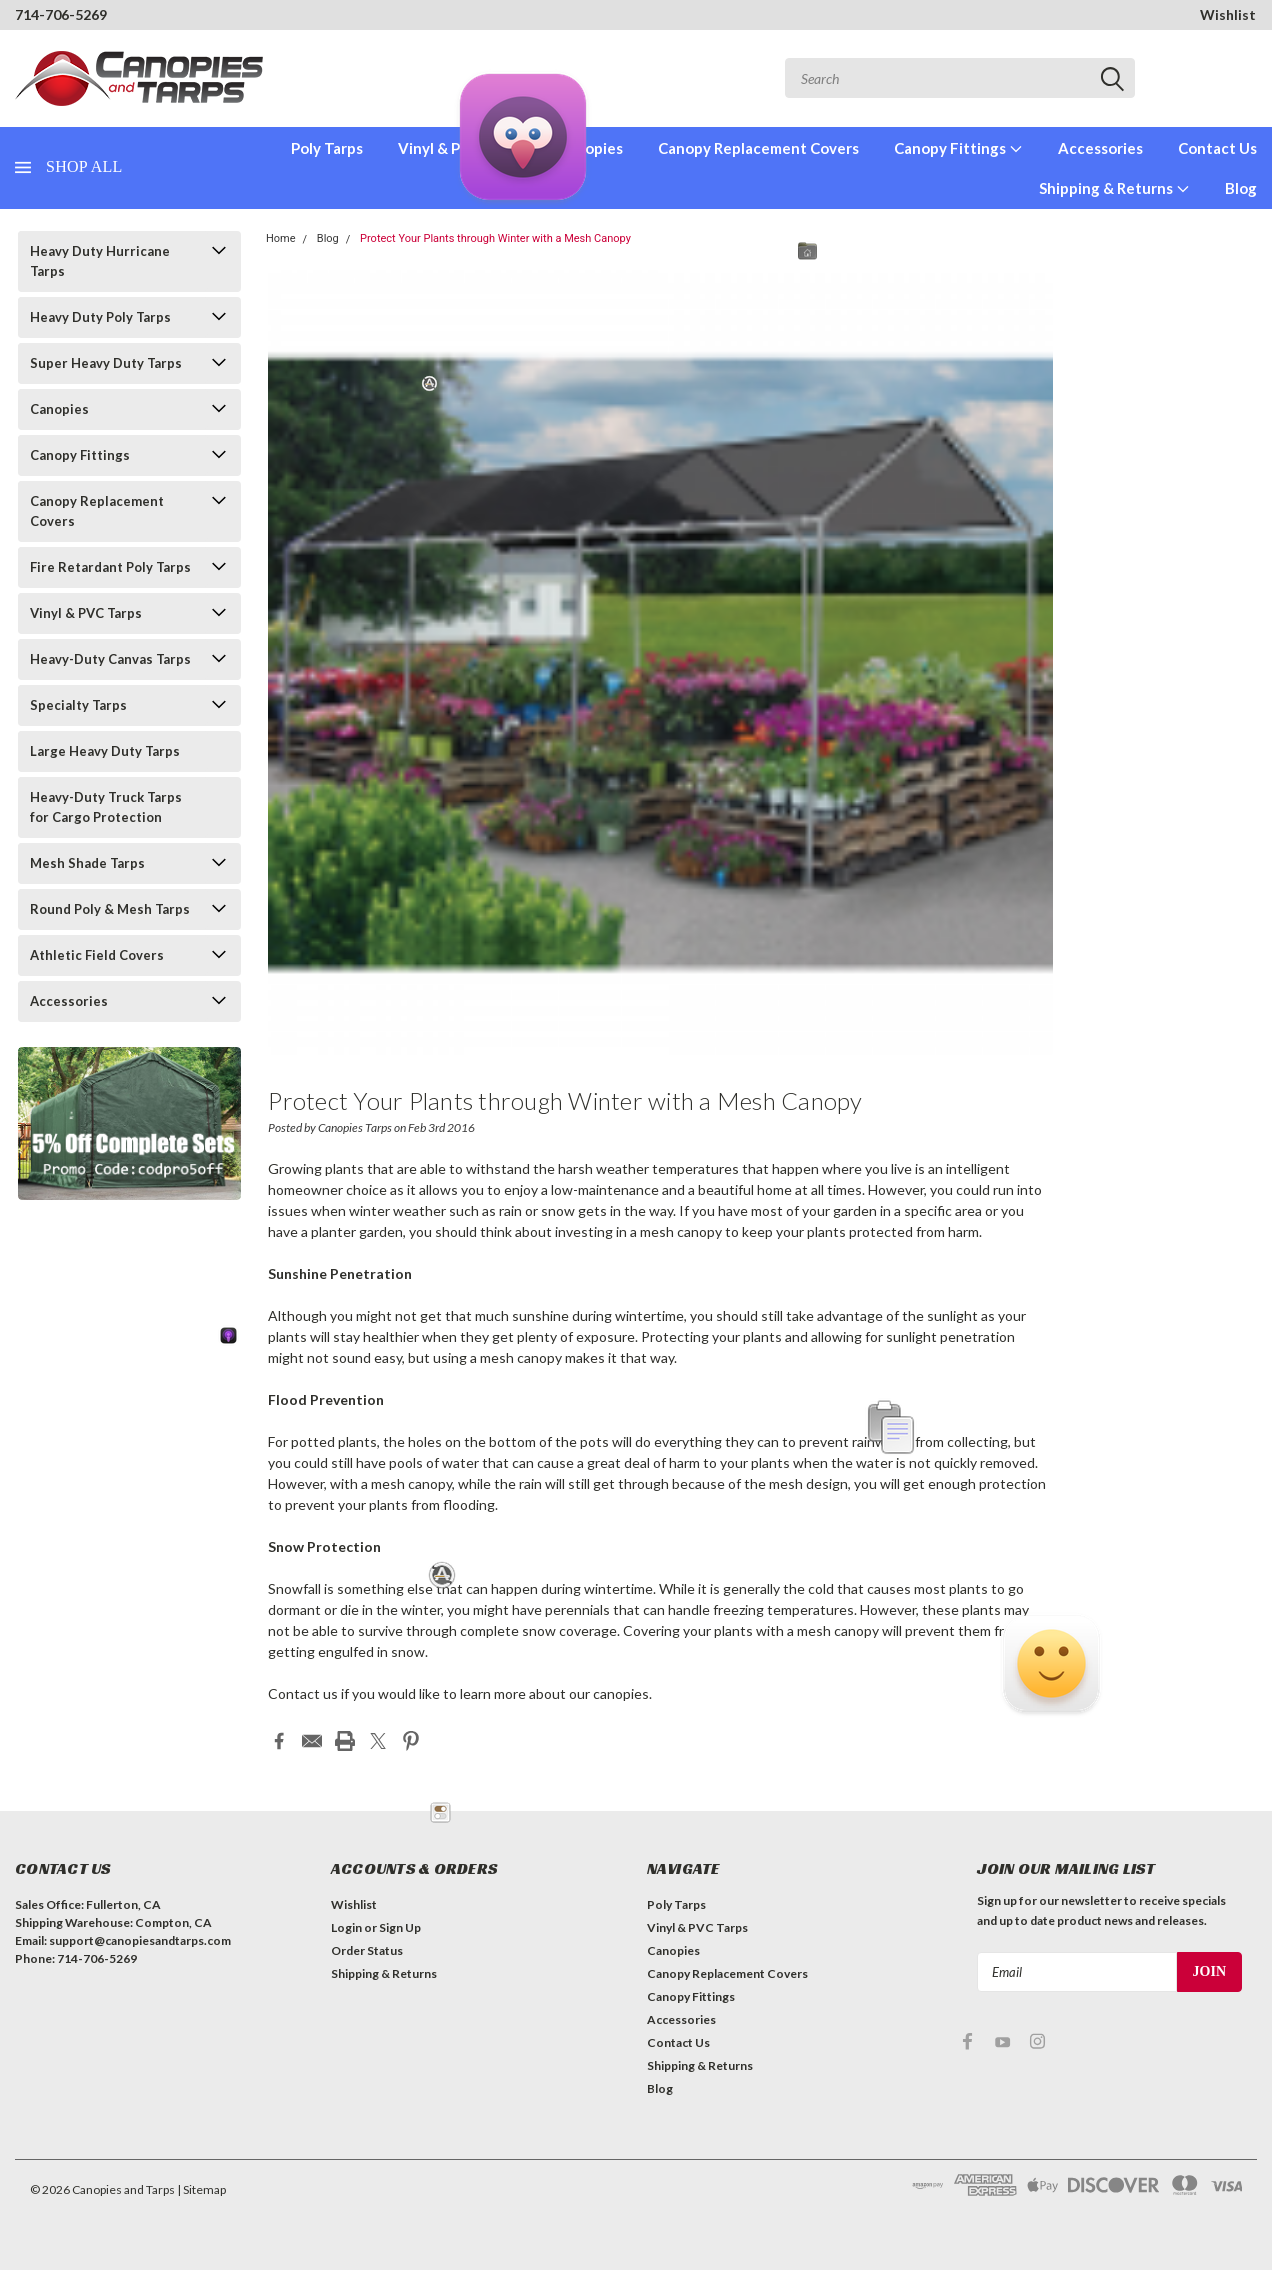 This screenshot has height=2270, width=1272. I want to click on open the software updater application, so click(429, 383).